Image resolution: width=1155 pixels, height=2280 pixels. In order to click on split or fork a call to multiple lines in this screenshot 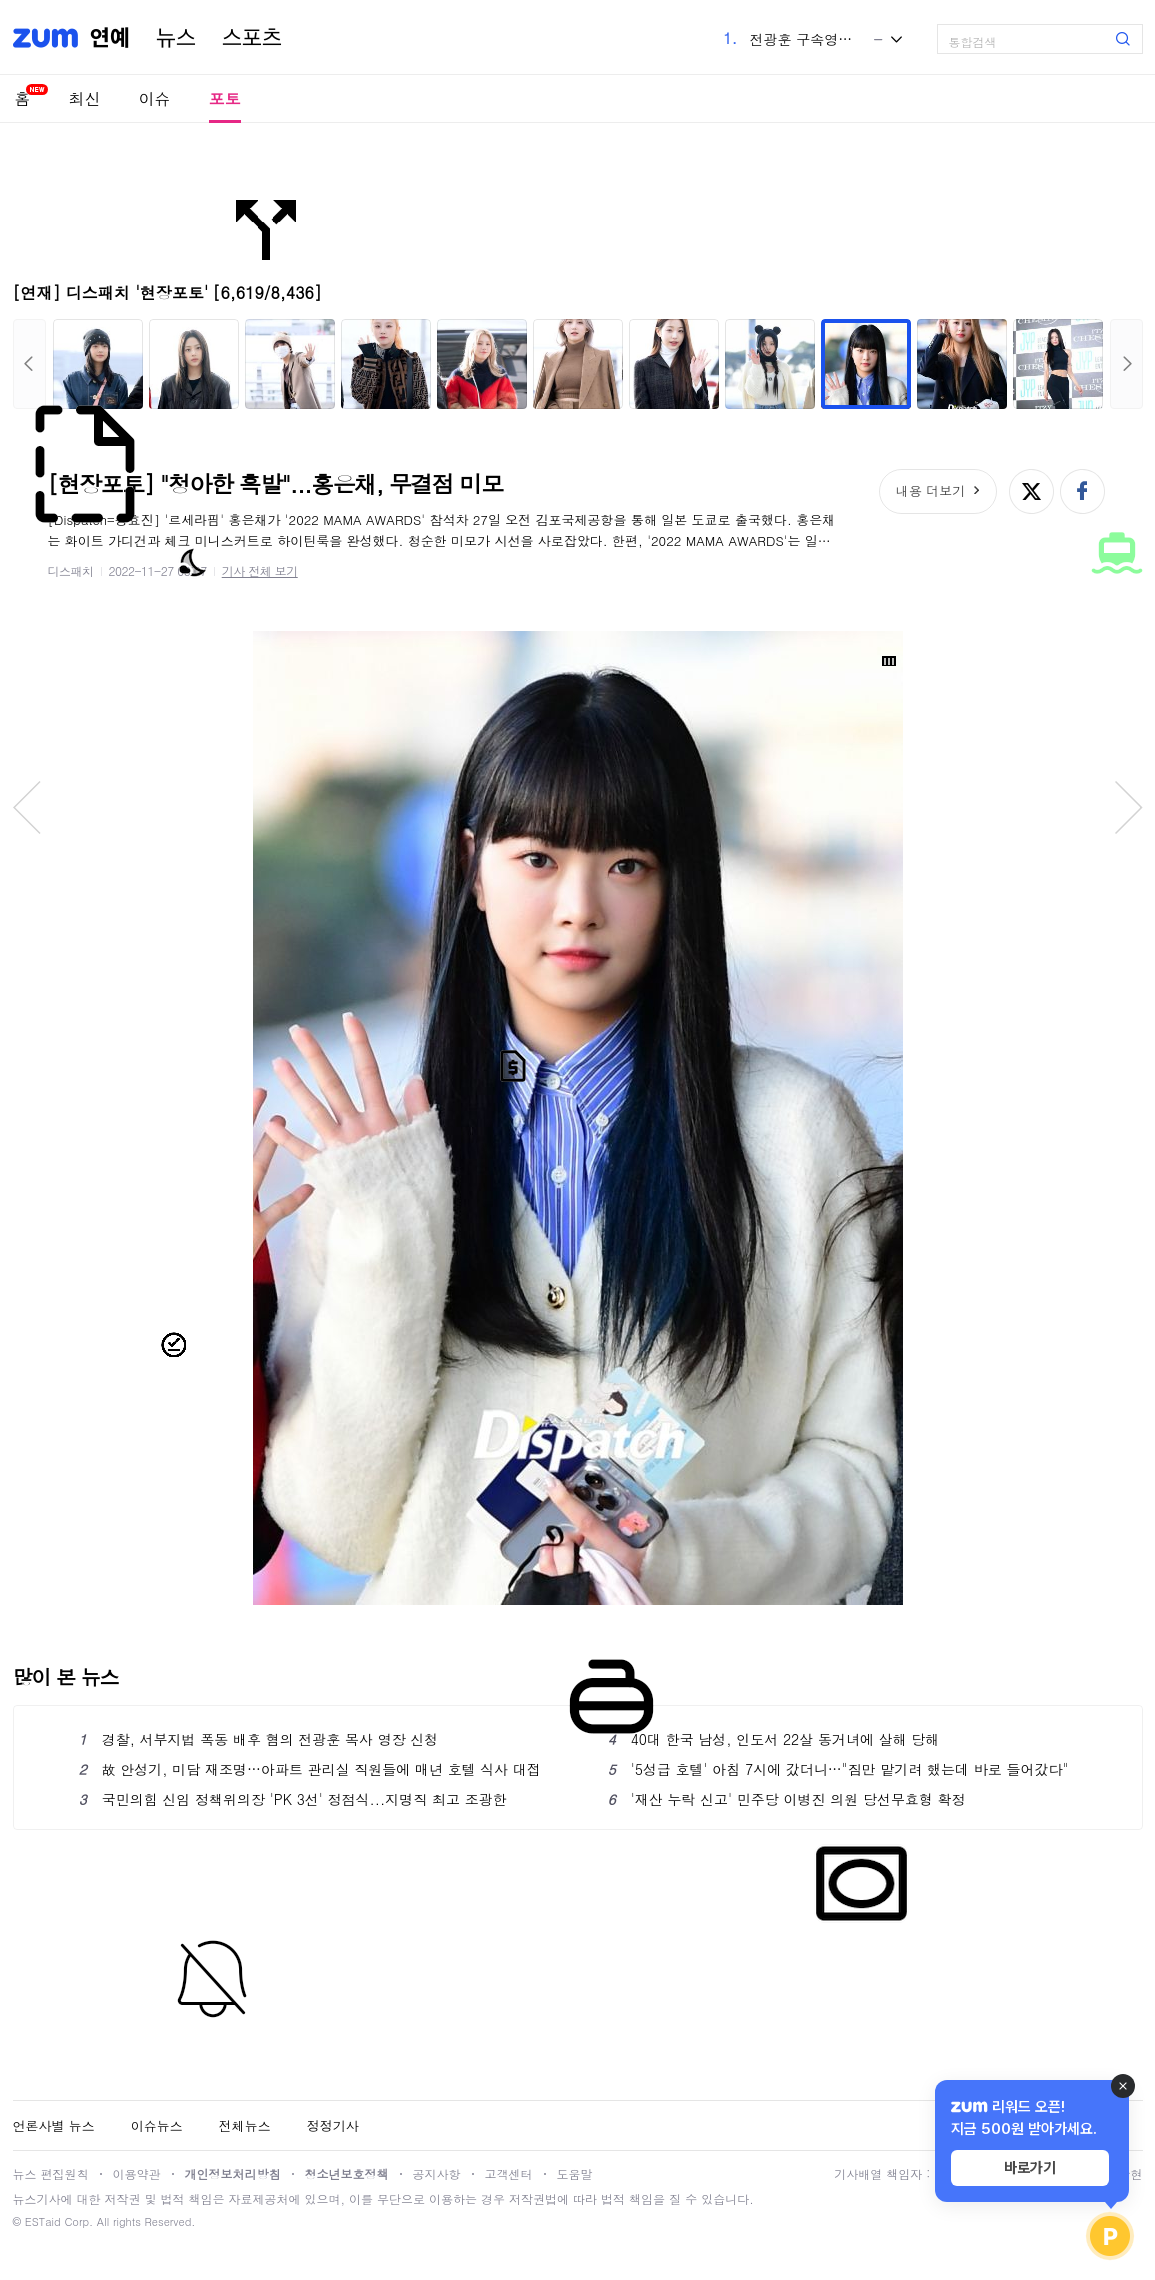, I will do `click(266, 230)`.